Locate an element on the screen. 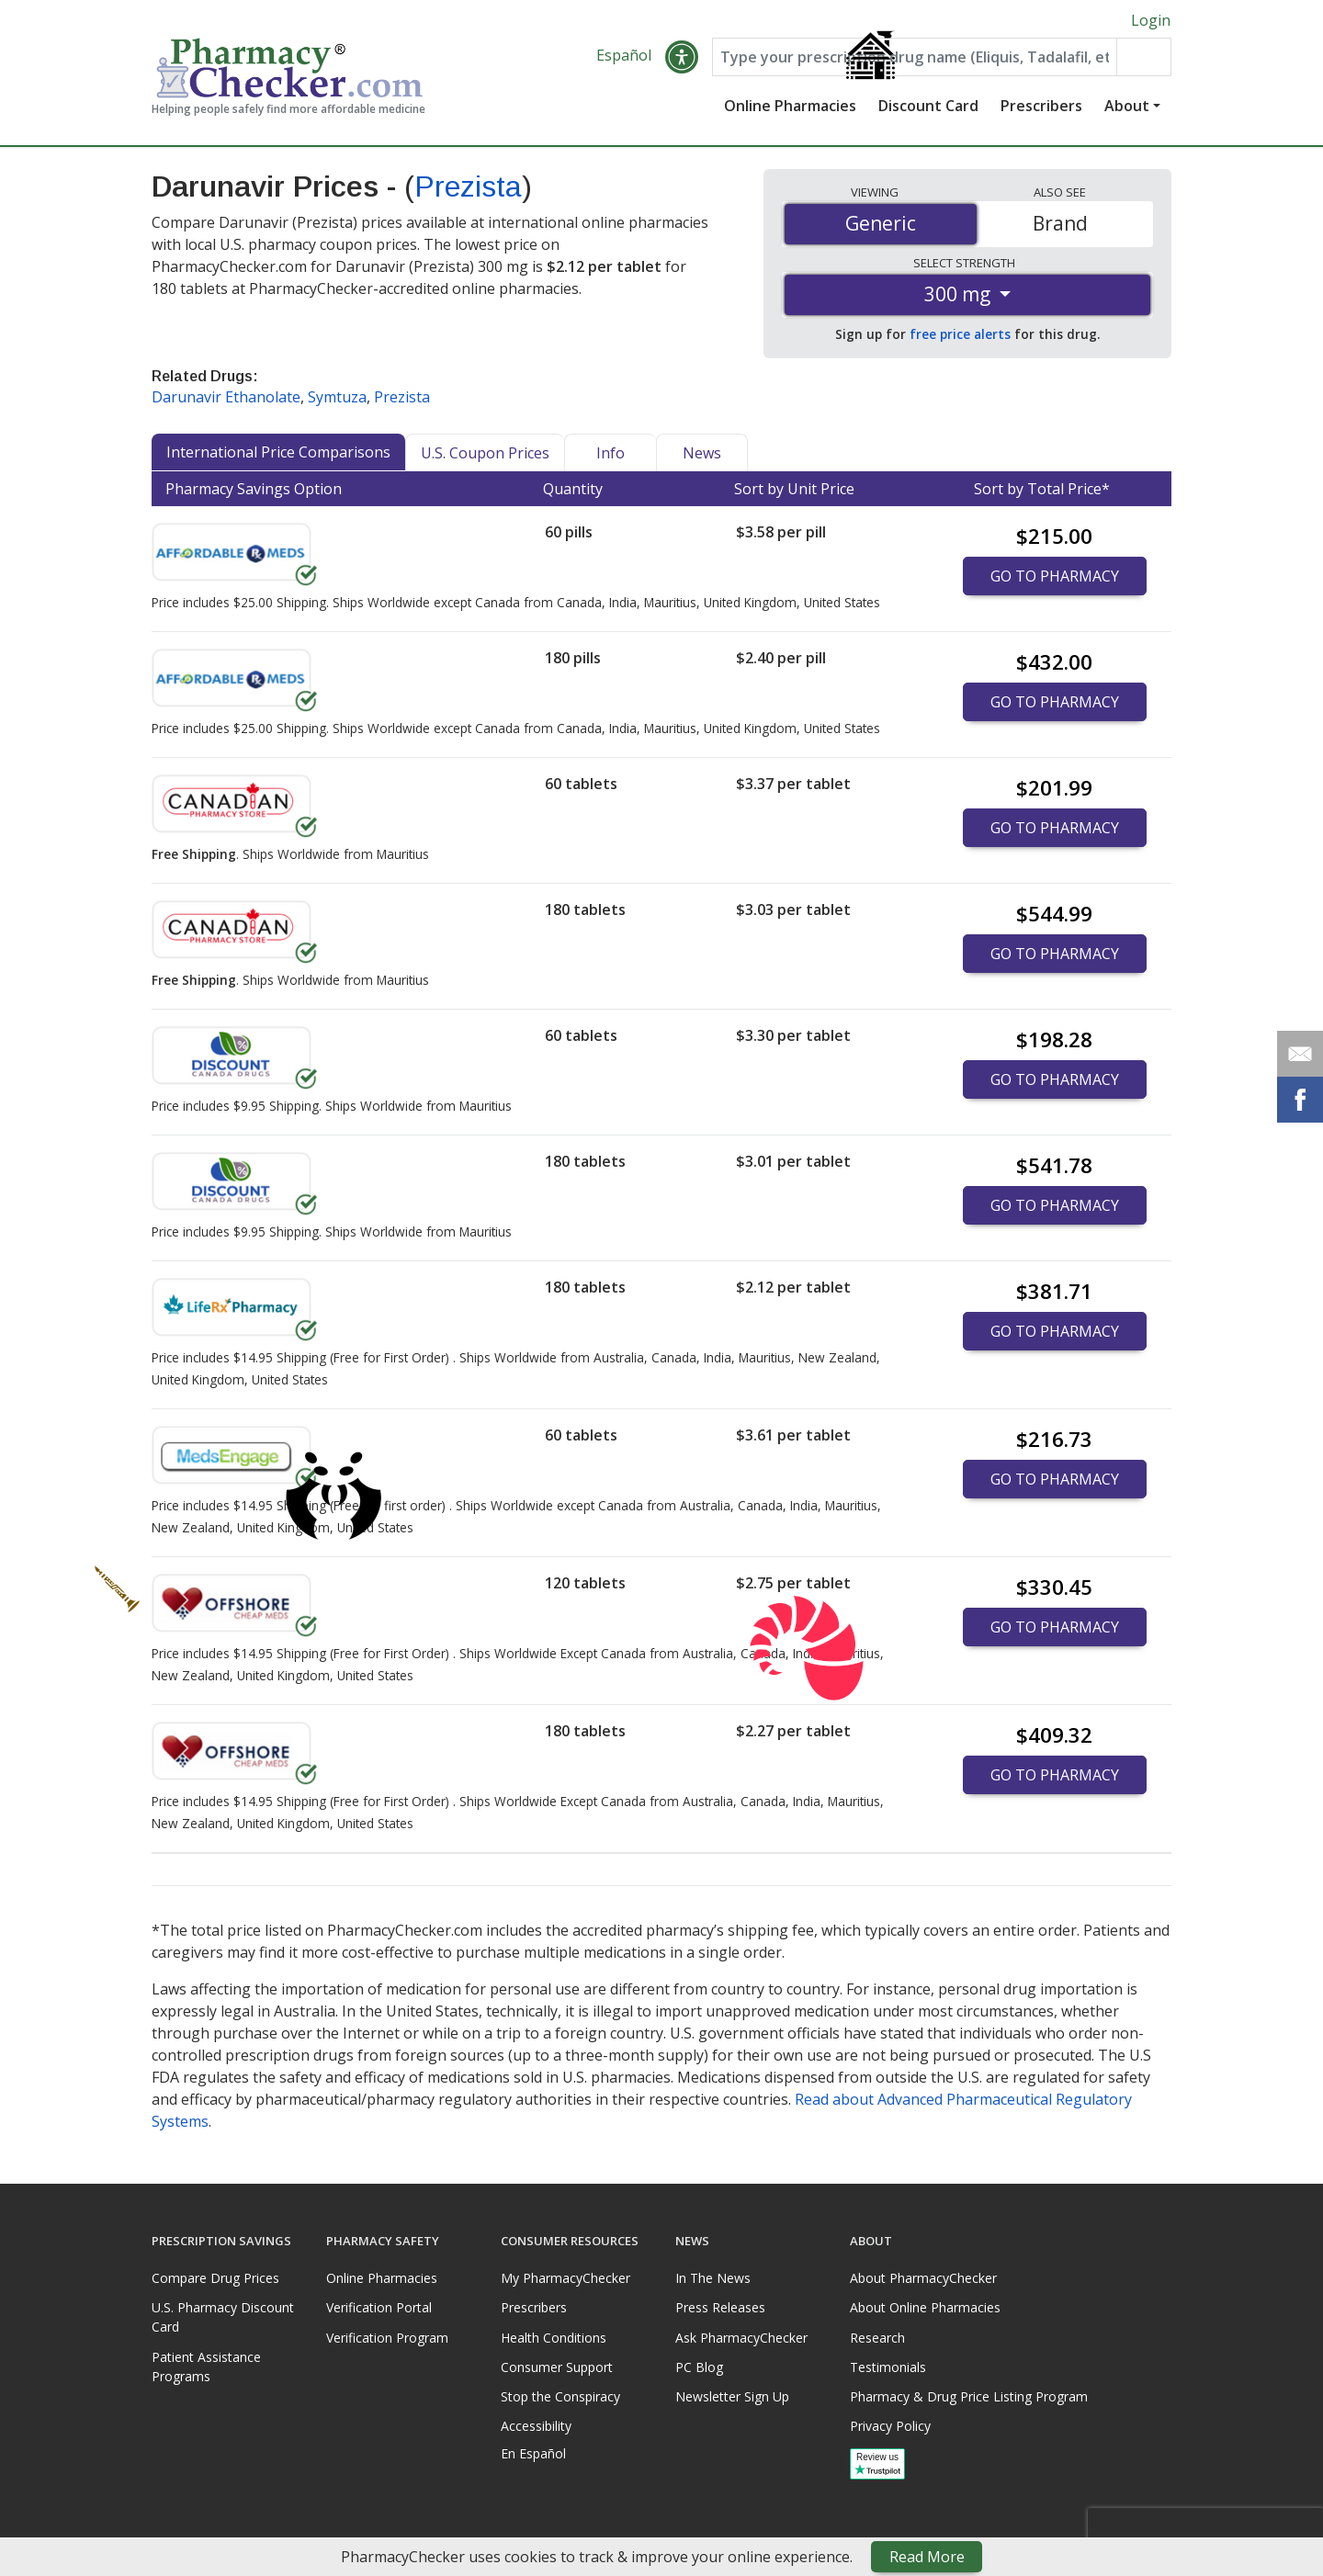  insect or creature type indicator in a game interface is located at coordinates (334, 1495).